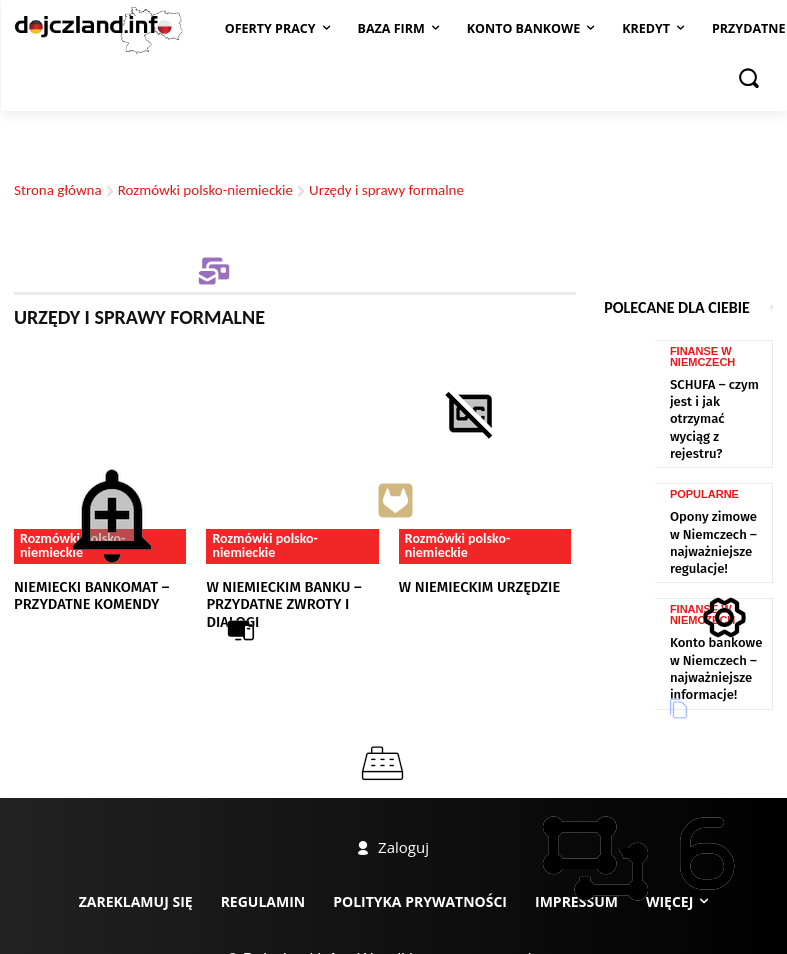  Describe the element at coordinates (395, 500) in the screenshot. I see `open GitLab repository` at that location.